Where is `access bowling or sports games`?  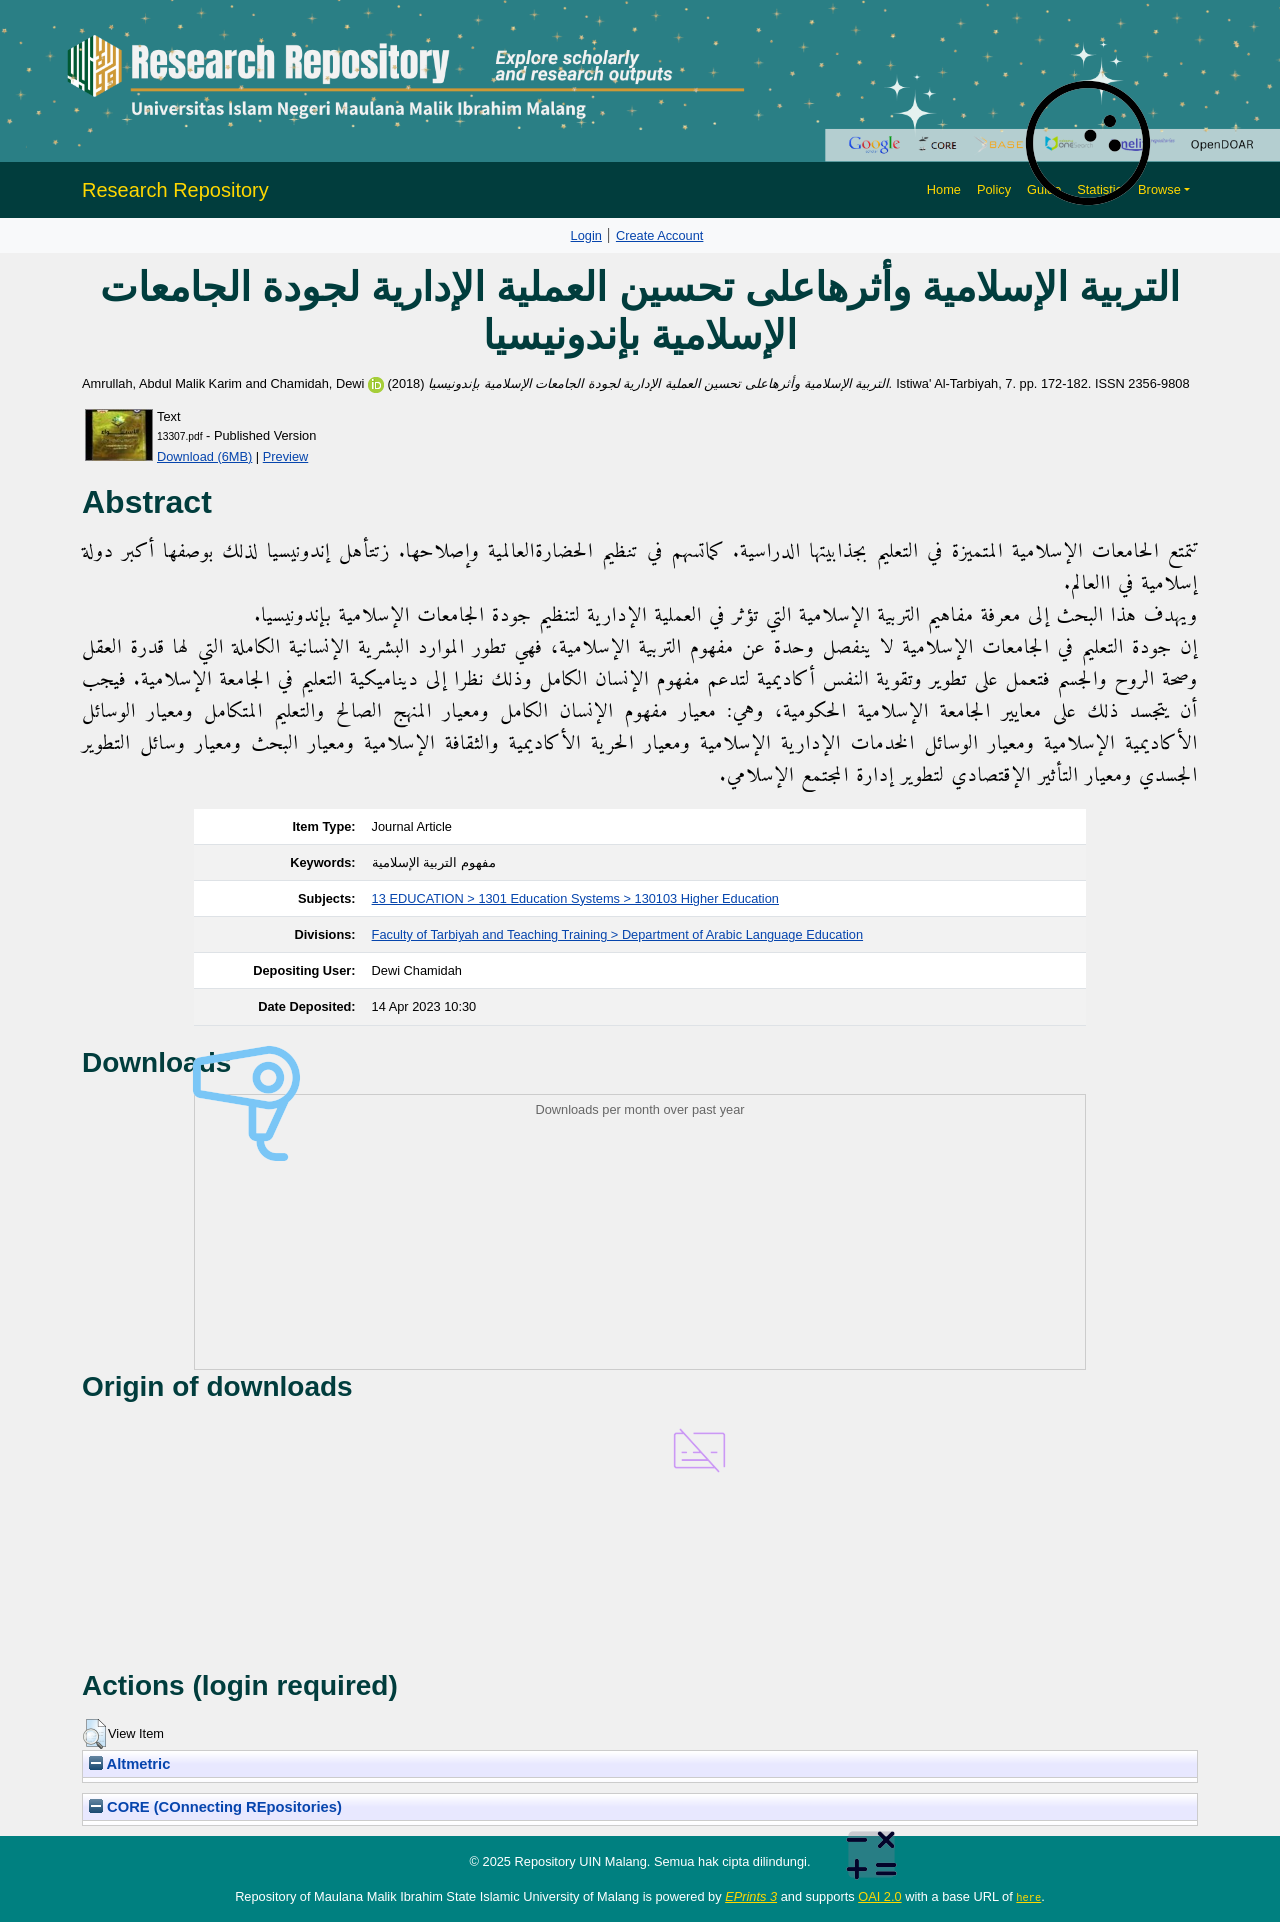 access bowling or sports games is located at coordinates (1088, 143).